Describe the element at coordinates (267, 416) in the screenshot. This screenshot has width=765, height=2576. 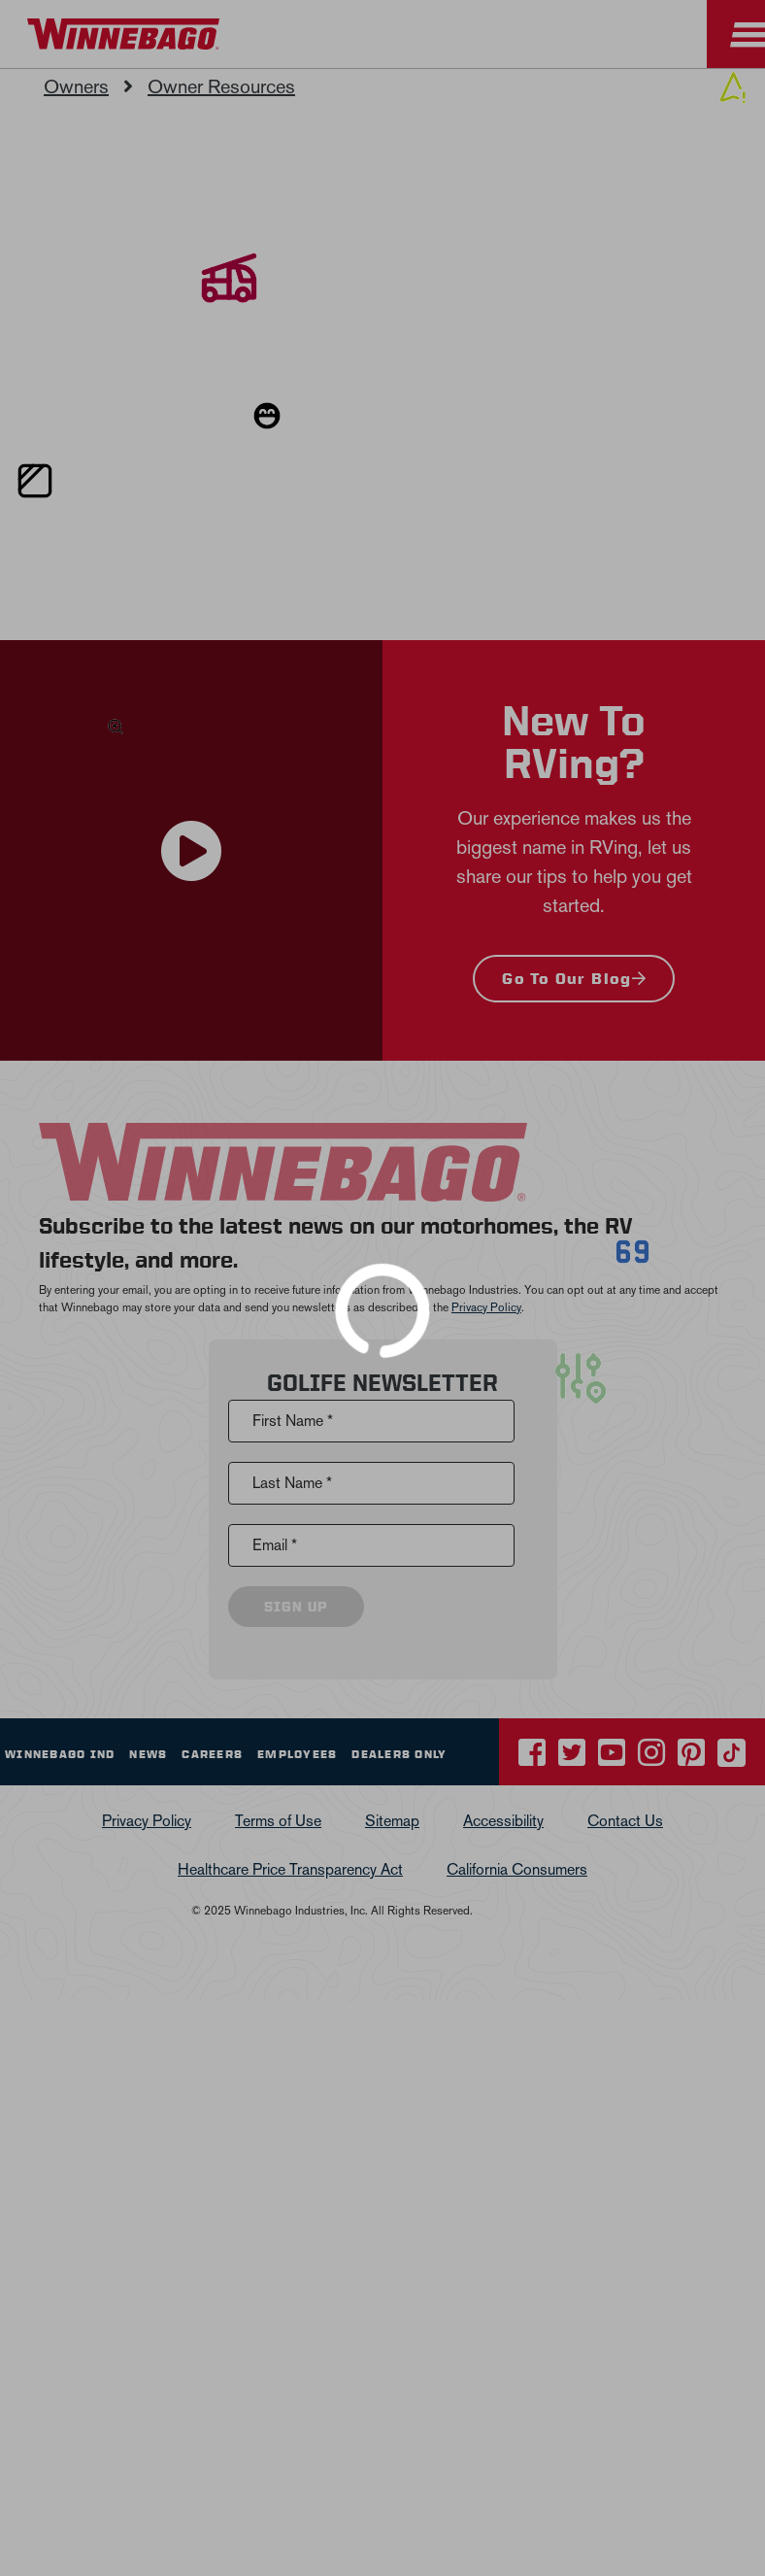
I see `add a laughing emoji reaction` at that location.